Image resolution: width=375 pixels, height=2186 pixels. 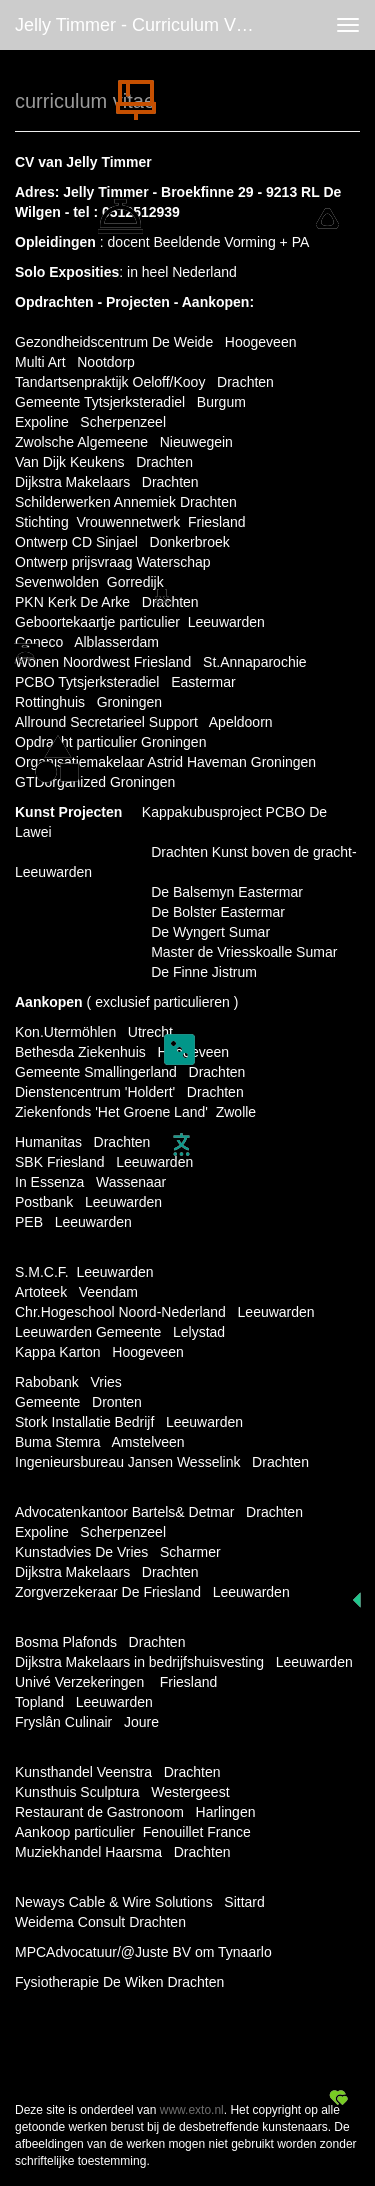 I want to click on access shape tools or drawing options, so click(x=58, y=760).